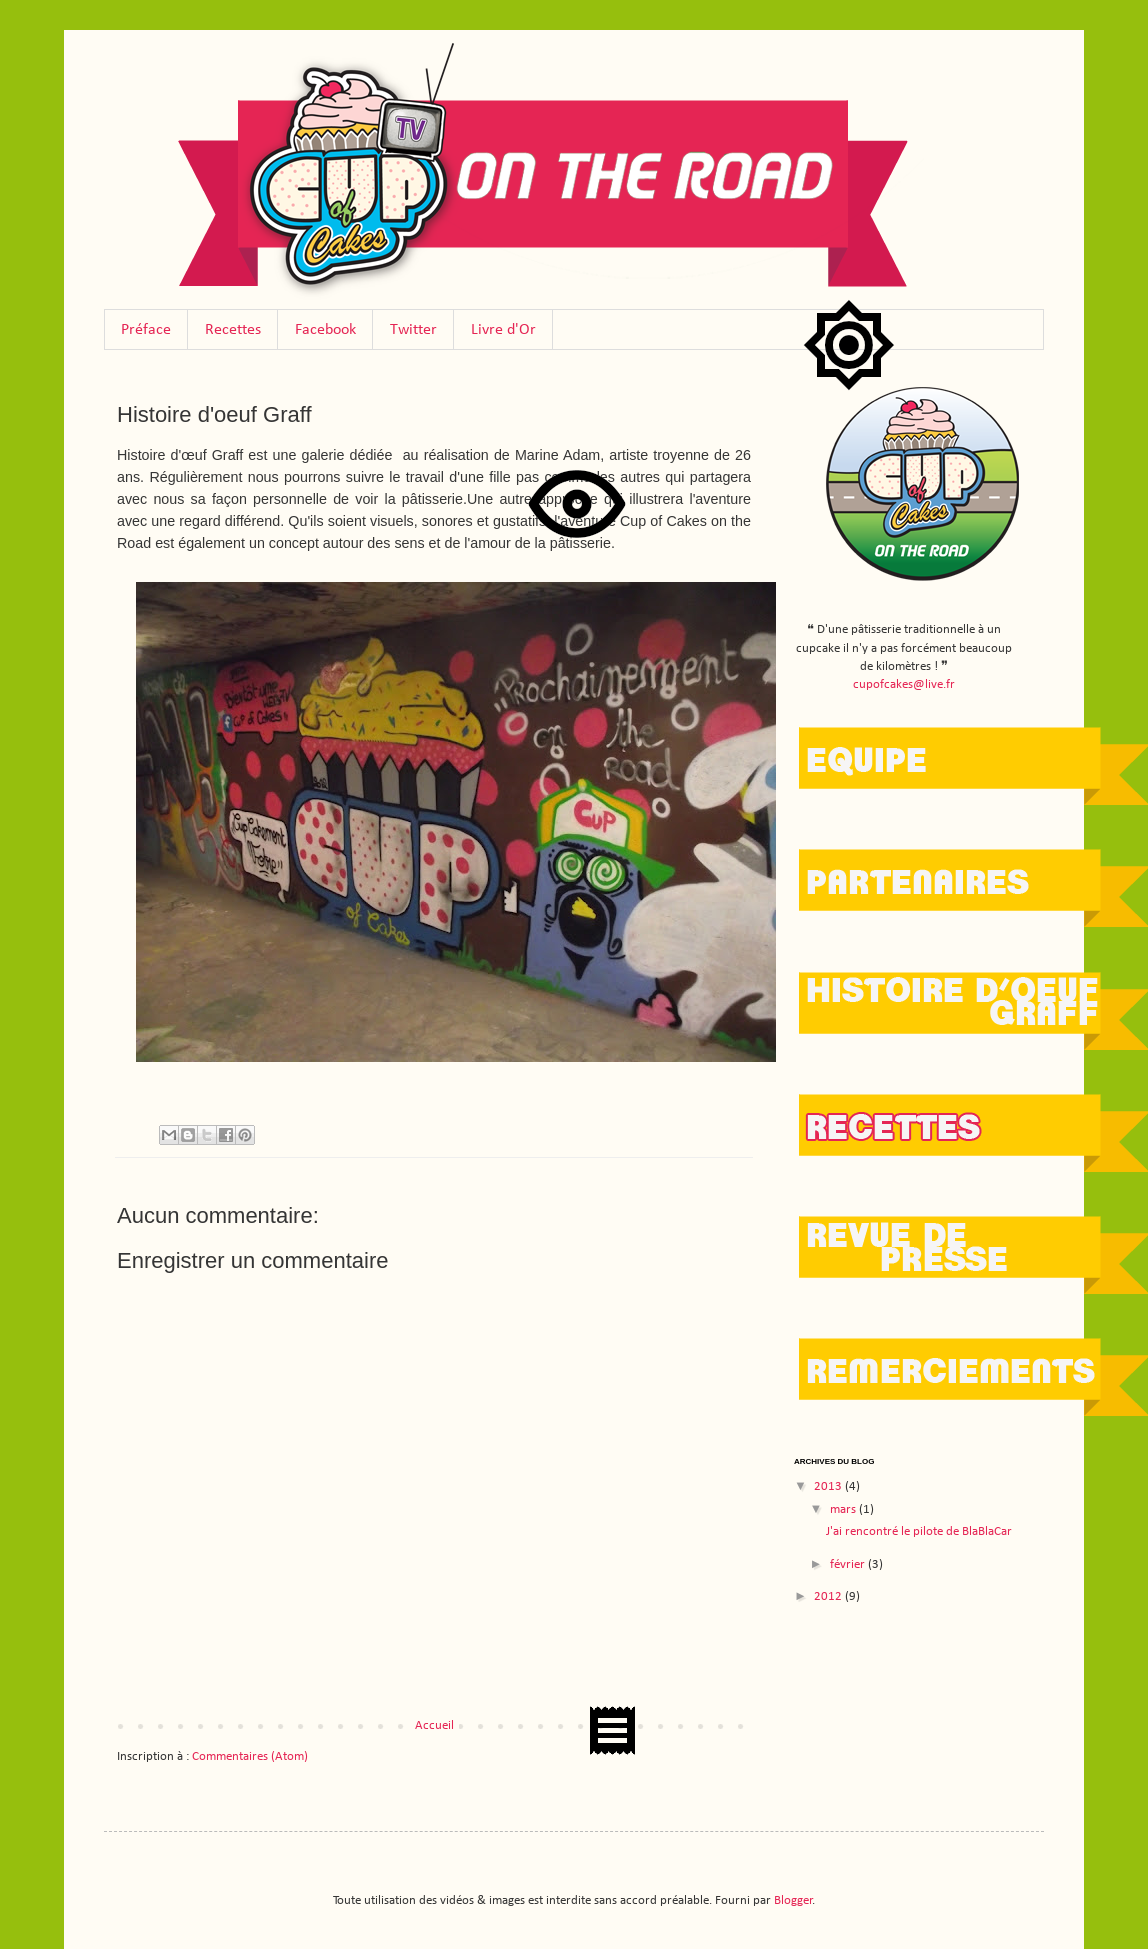 Image resolution: width=1148 pixels, height=1949 pixels. Describe the element at coordinates (849, 345) in the screenshot. I see `increase screen brightness` at that location.